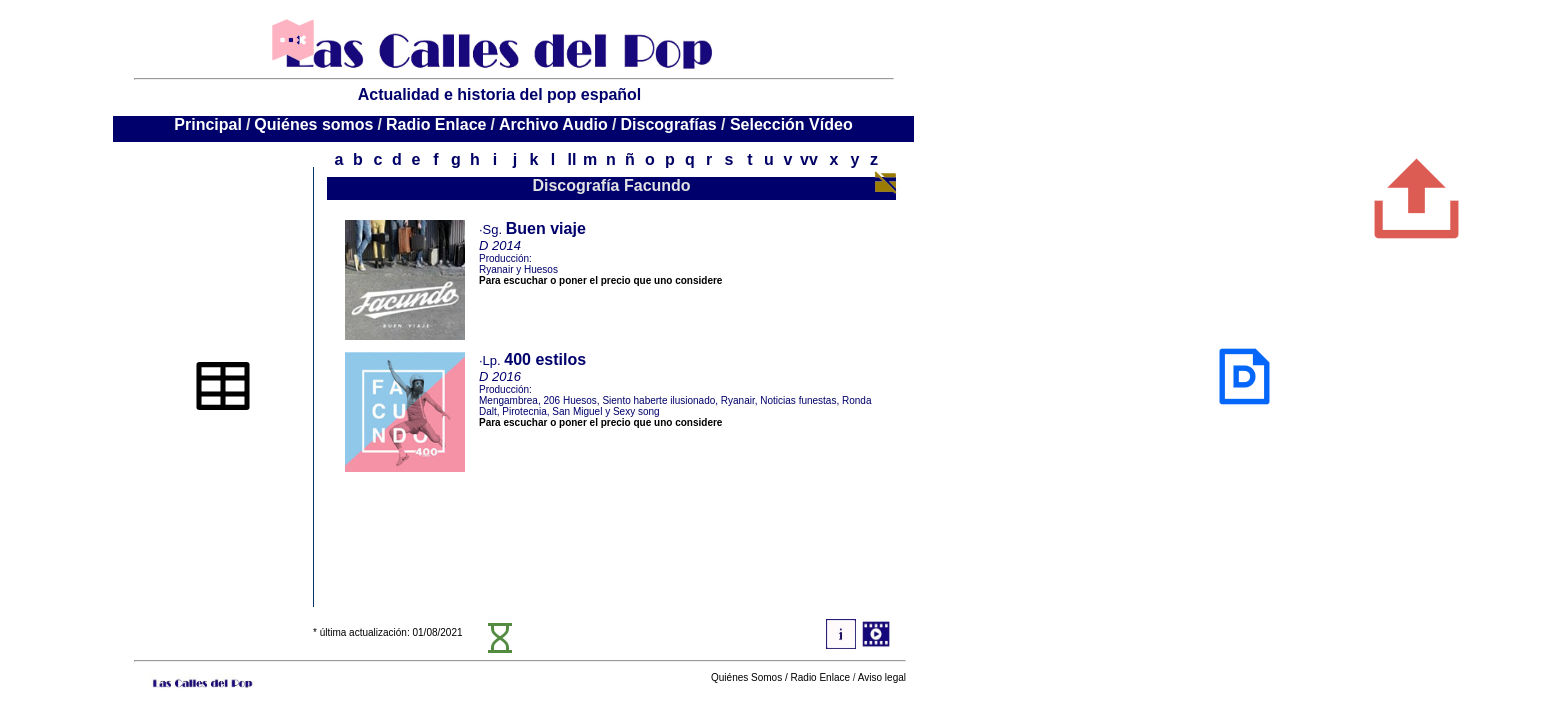 The image size is (1568, 720). I want to click on view or open a PDF document, so click(1244, 376).